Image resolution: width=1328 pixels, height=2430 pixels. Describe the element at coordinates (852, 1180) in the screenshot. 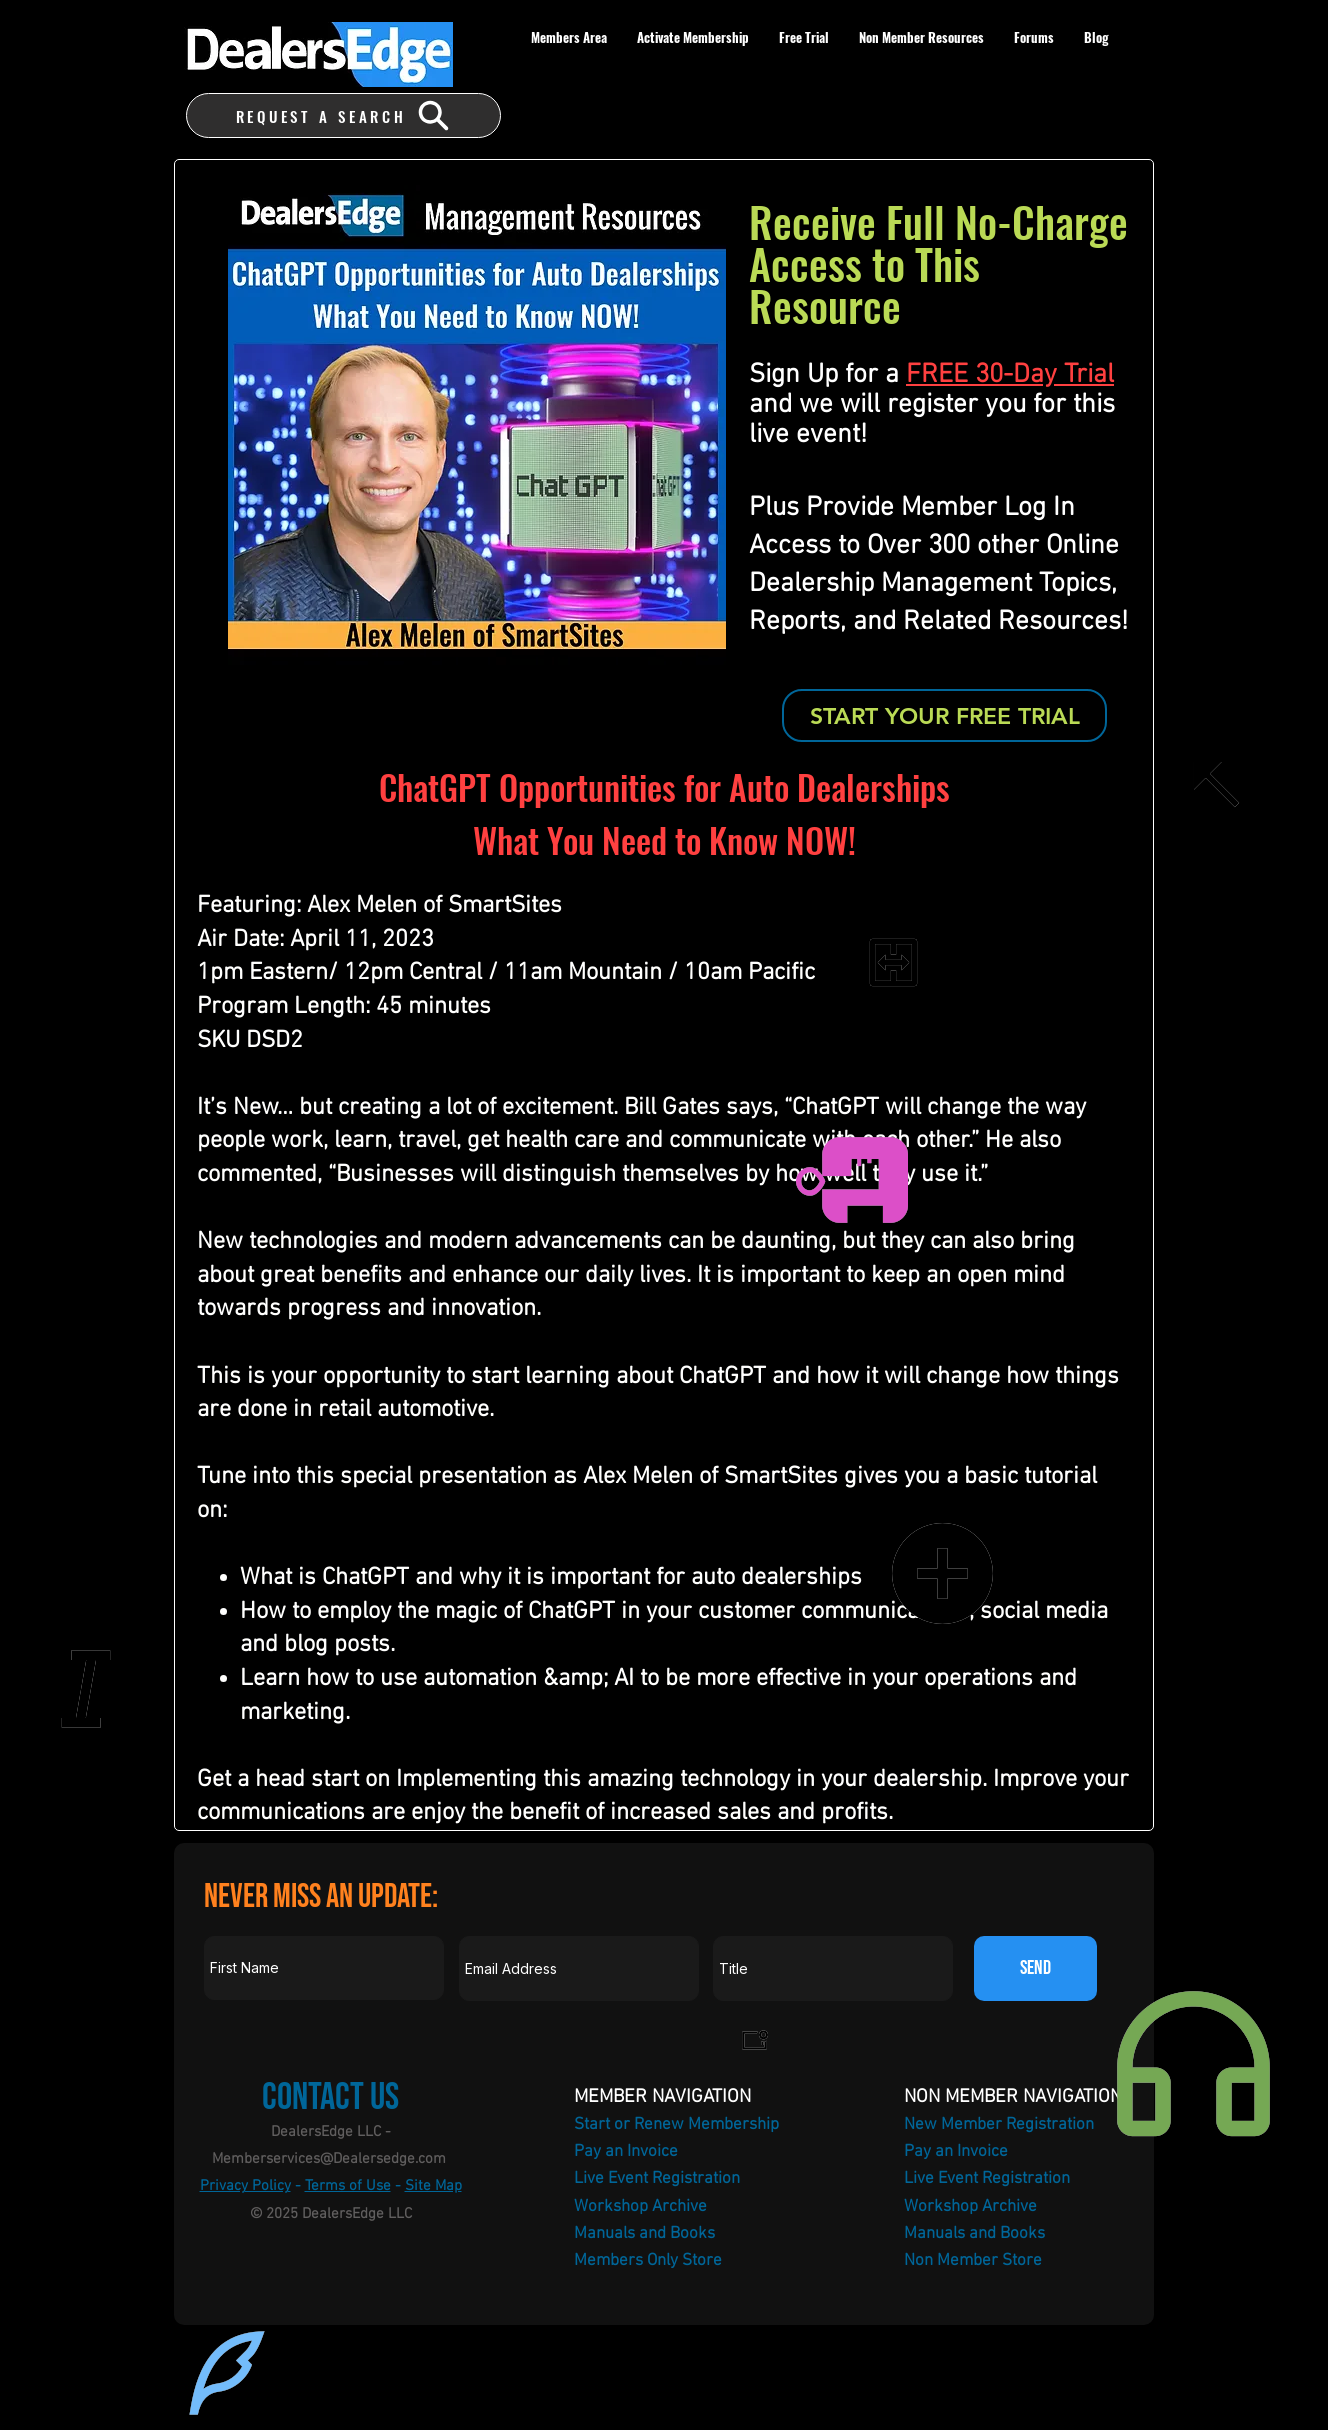

I see `open authentik identity provider settings` at that location.